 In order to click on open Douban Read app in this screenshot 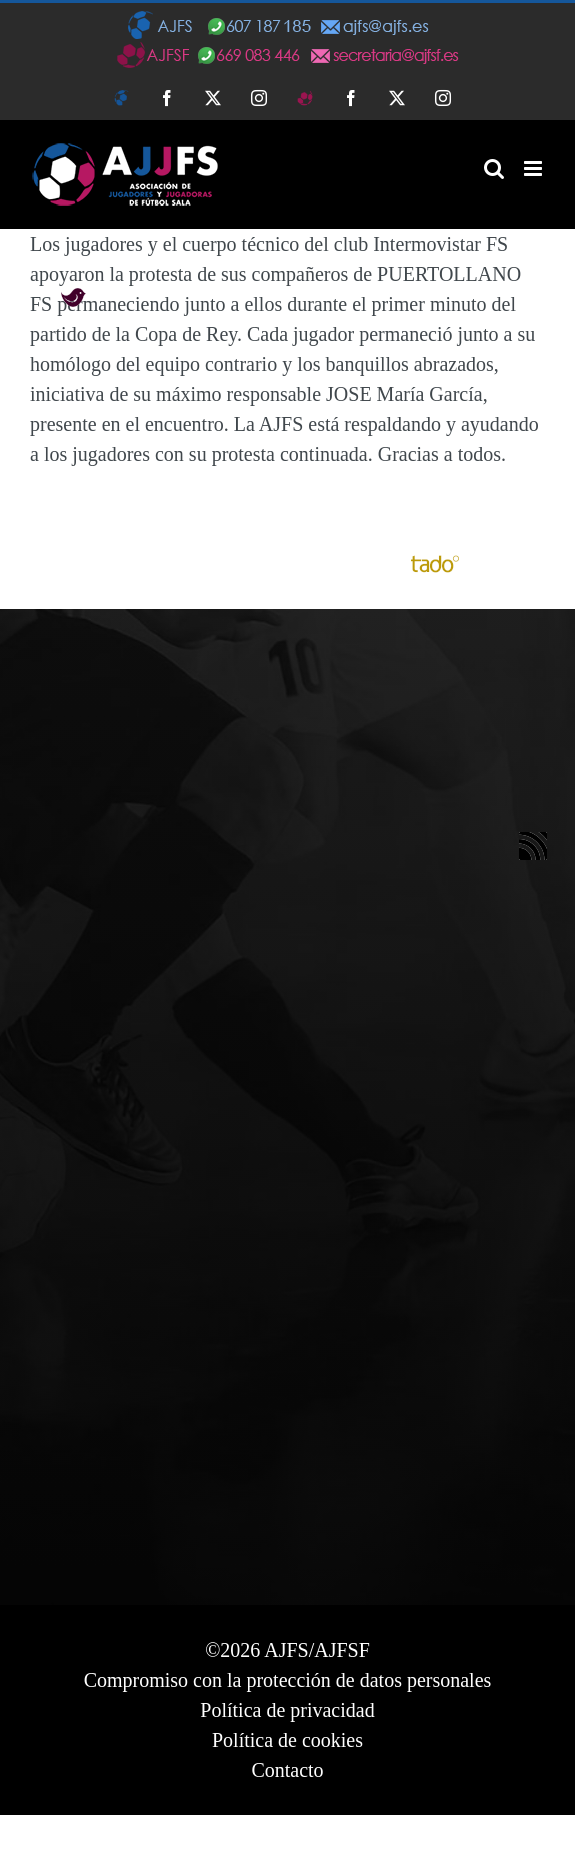, I will do `click(73, 297)`.